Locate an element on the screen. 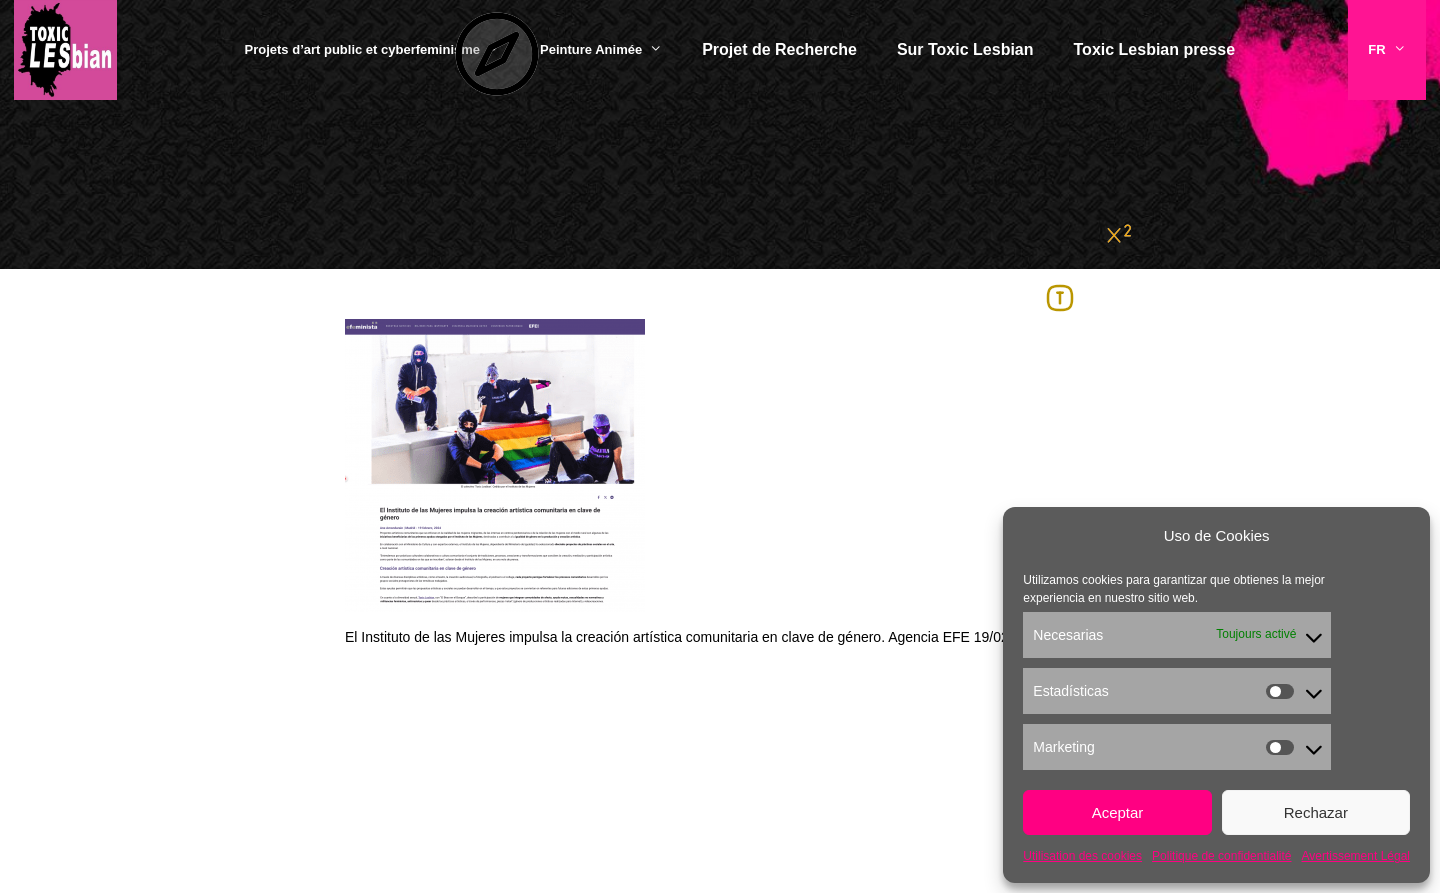 The height and width of the screenshot is (893, 1440). apply superscript formatting to selected text is located at coordinates (1118, 234).